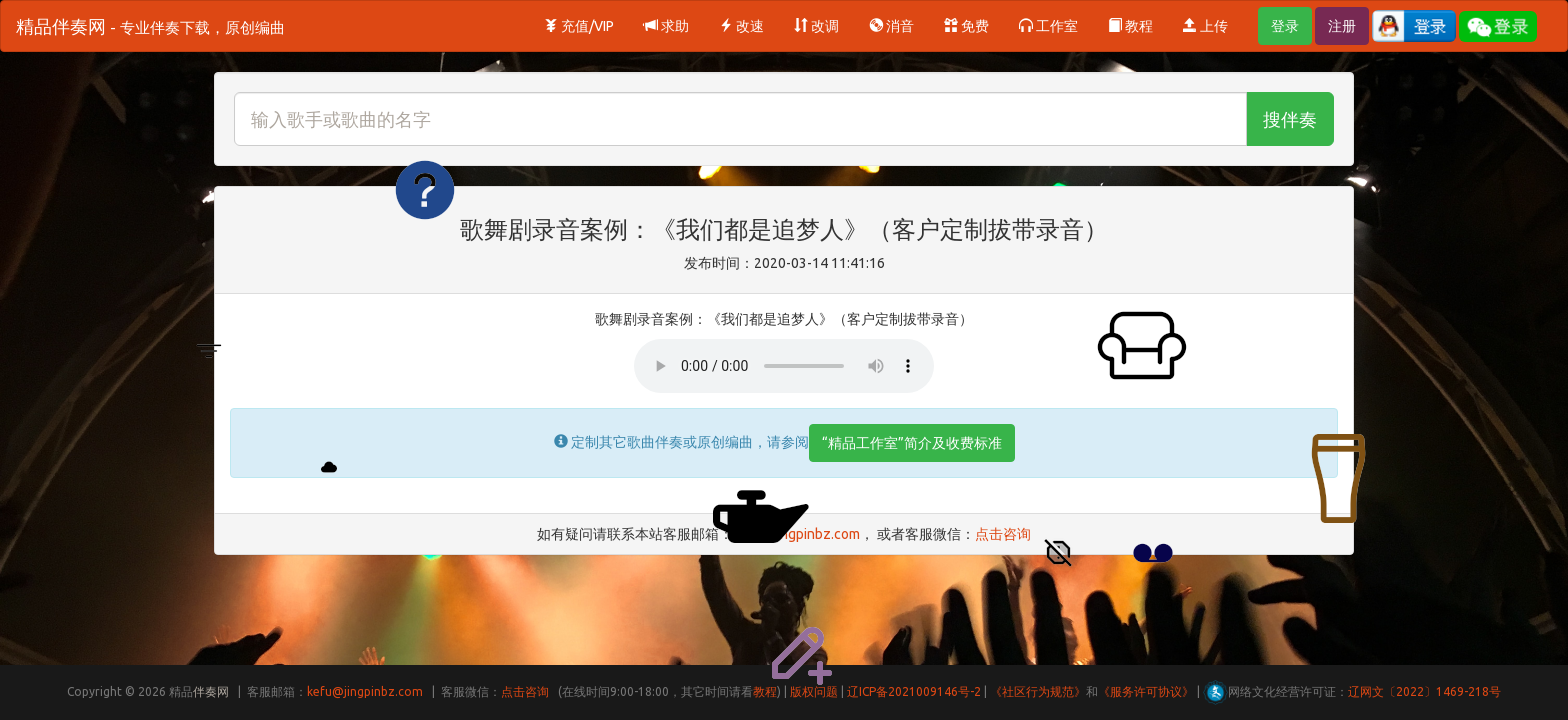 The image size is (1568, 720). I want to click on access maintenance or service settings, so click(761, 519).